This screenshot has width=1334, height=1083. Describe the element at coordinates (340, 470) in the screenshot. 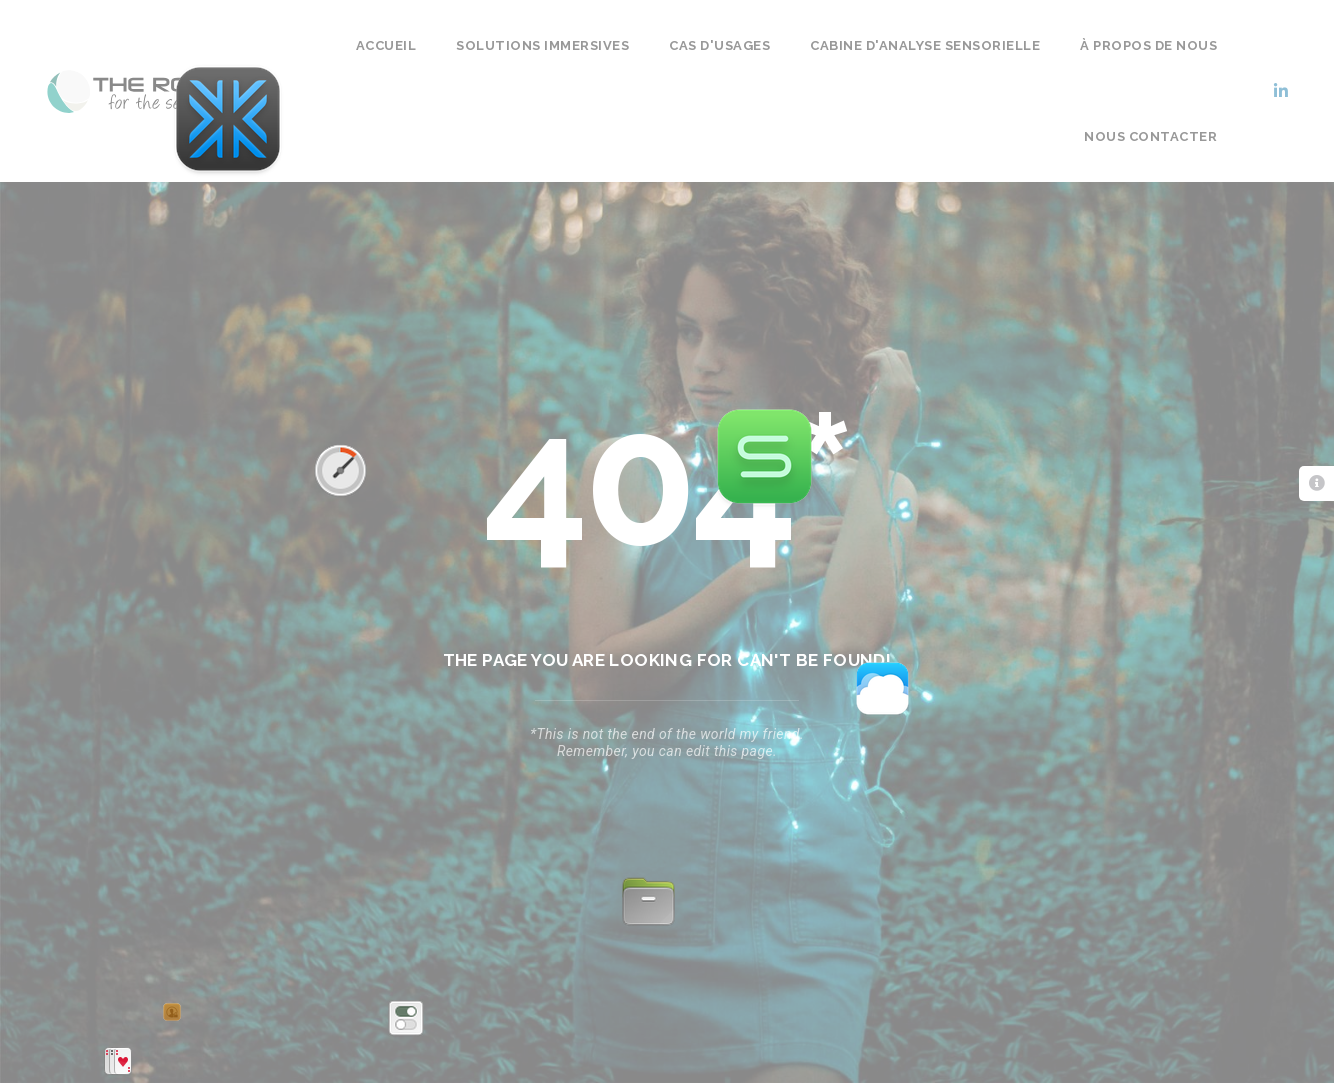

I see `open sysprof system profiler application` at that location.